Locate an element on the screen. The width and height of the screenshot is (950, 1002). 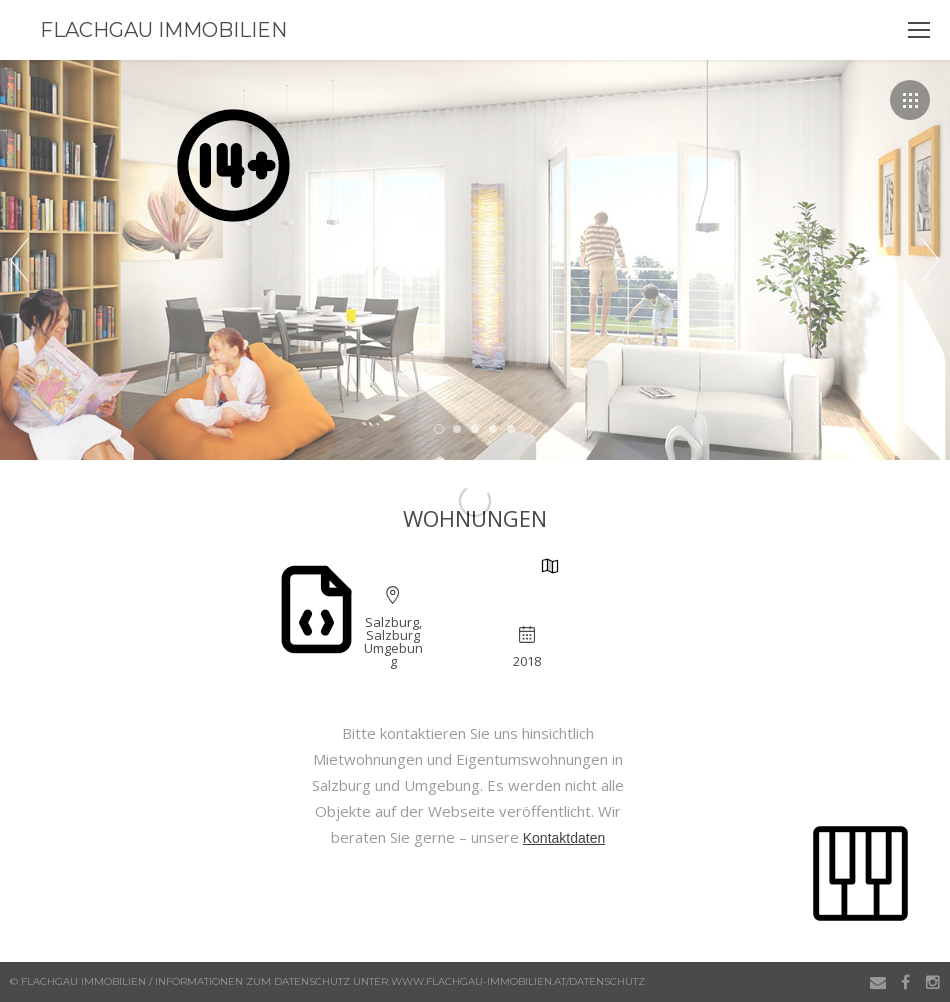
view map is located at coordinates (550, 566).